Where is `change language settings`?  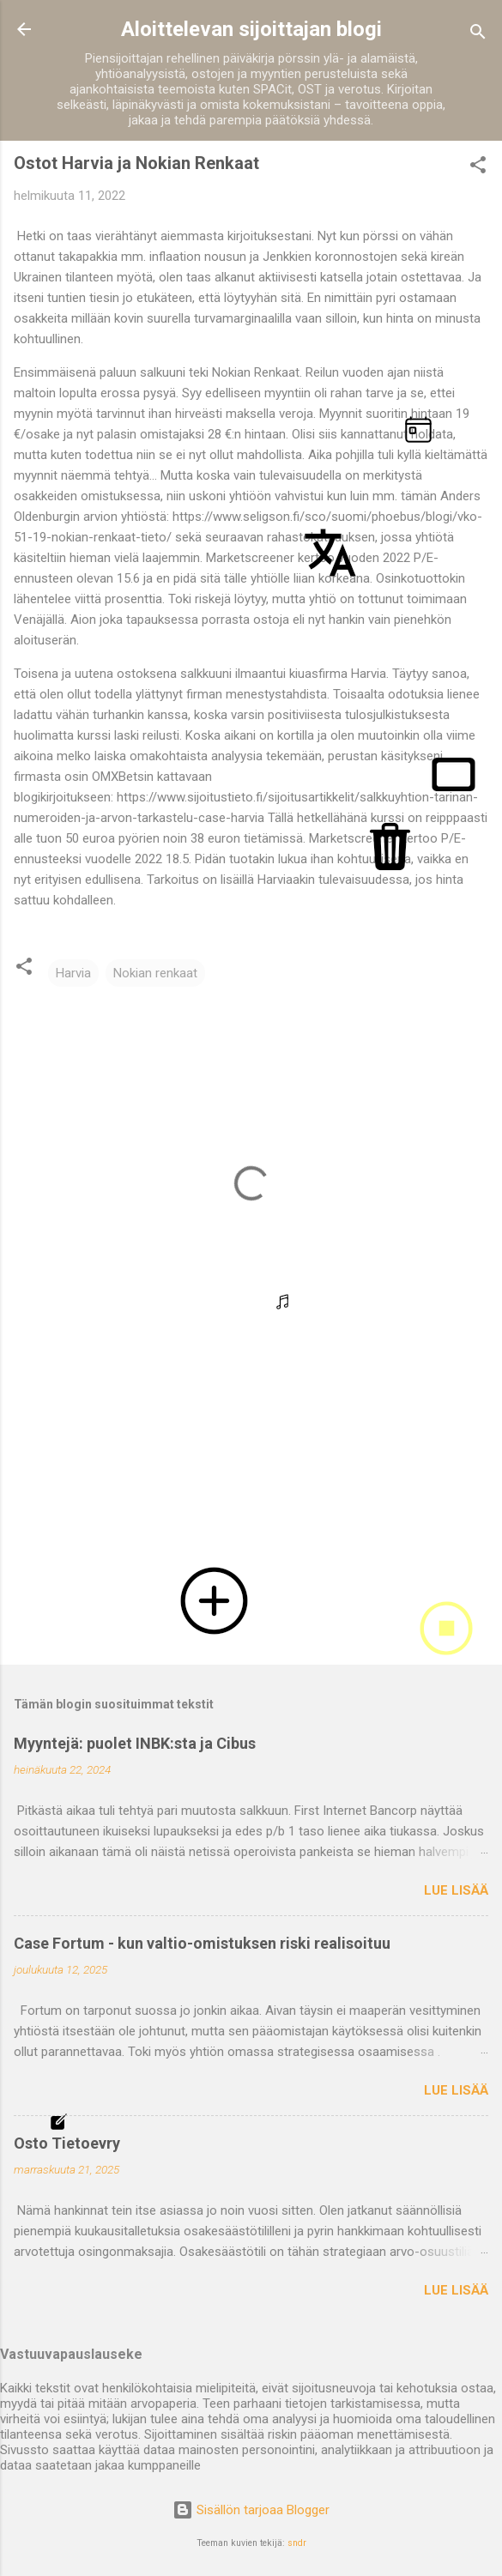 change language settings is located at coordinates (330, 553).